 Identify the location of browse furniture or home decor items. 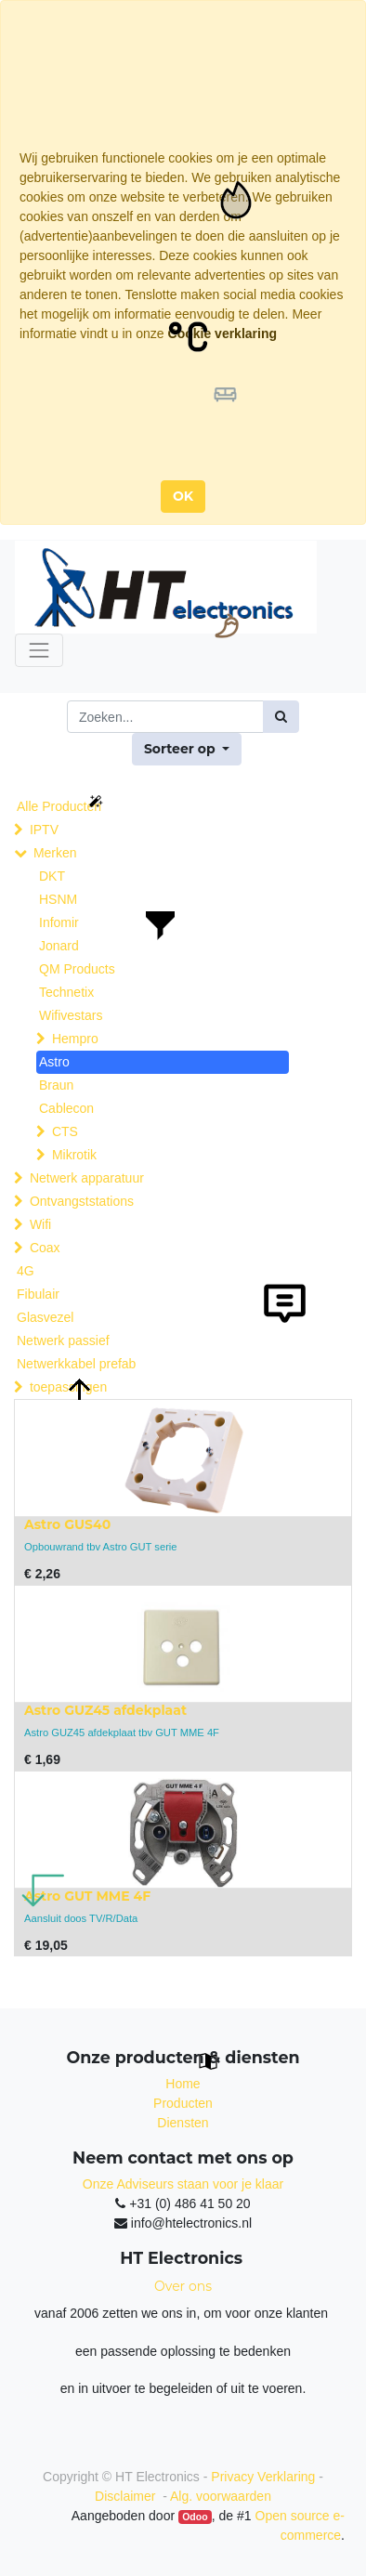
(225, 394).